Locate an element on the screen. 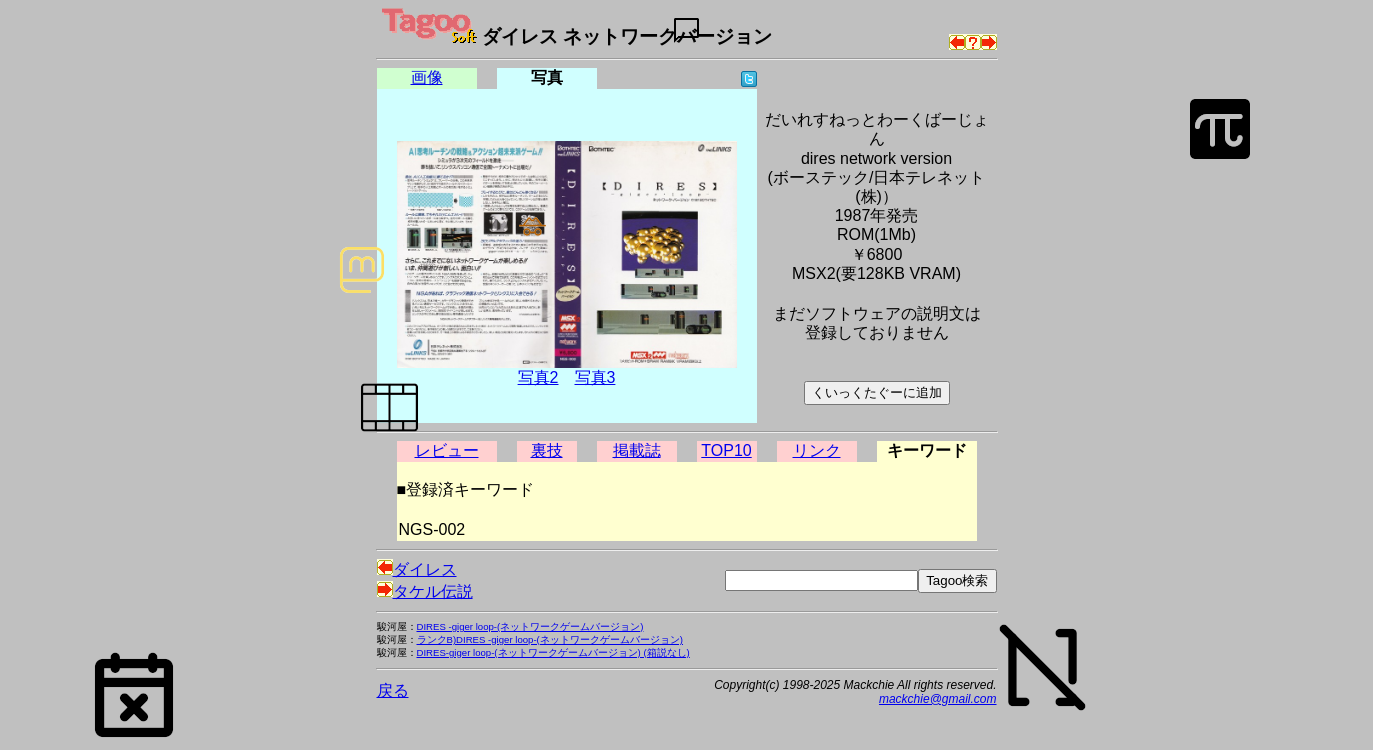 The height and width of the screenshot is (750, 1373). view video or film content is located at coordinates (389, 407).